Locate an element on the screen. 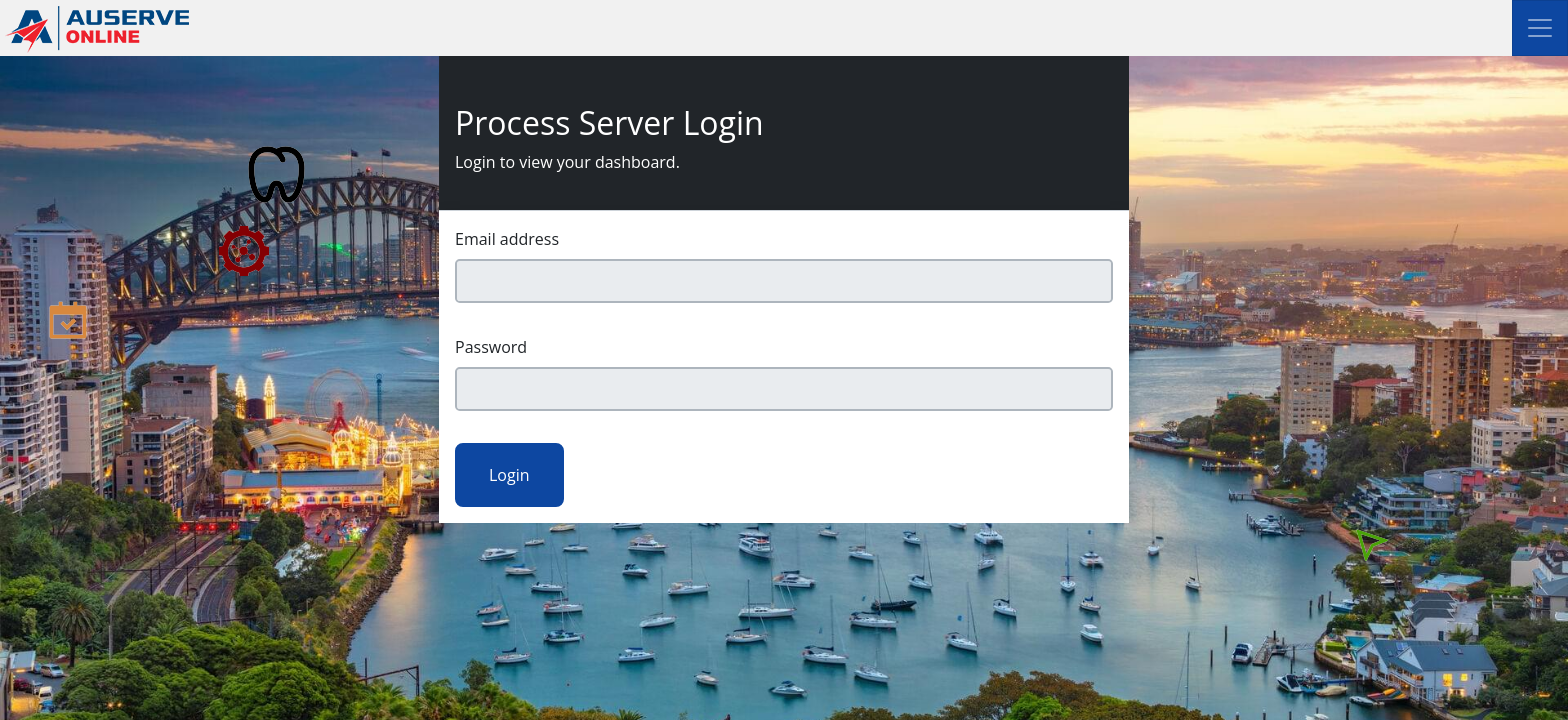  SVGO tool or SVG optimization settings is located at coordinates (244, 251).